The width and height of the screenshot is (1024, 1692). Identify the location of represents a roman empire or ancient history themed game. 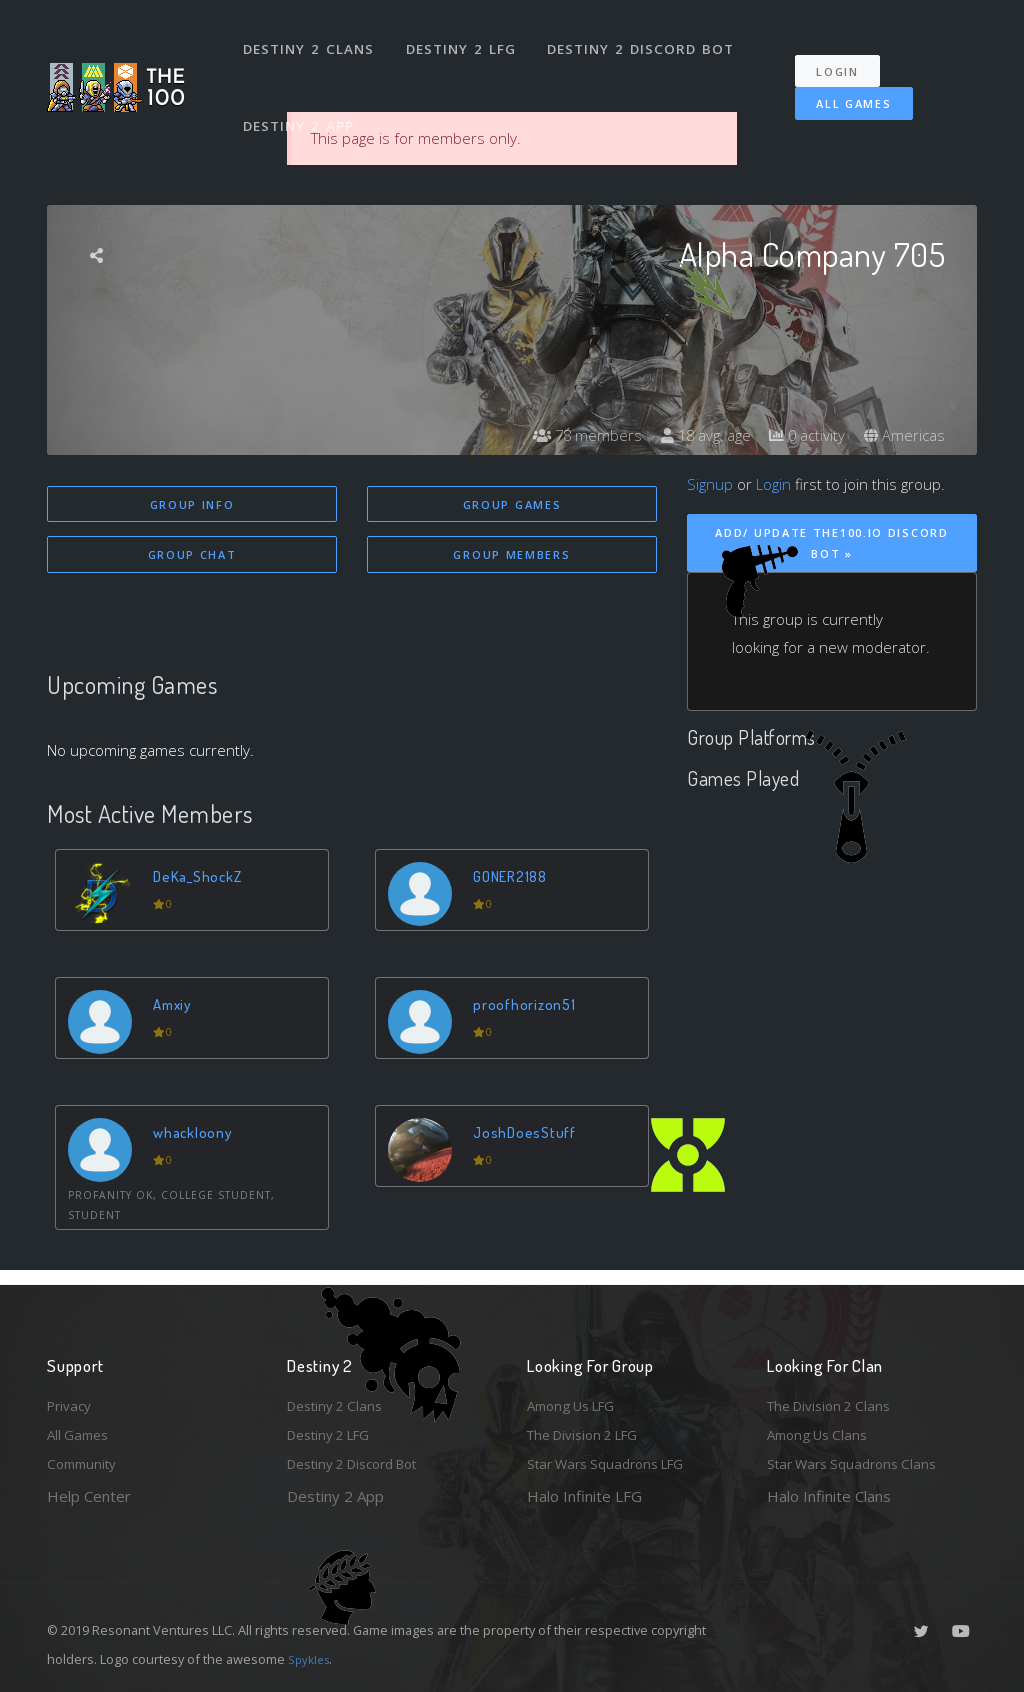
(343, 1586).